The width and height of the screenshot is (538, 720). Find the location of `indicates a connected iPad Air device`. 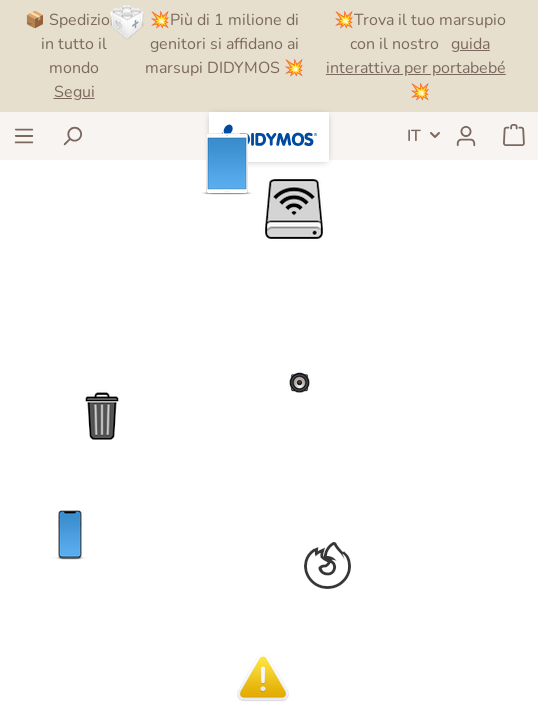

indicates a connected iPad Air device is located at coordinates (227, 164).